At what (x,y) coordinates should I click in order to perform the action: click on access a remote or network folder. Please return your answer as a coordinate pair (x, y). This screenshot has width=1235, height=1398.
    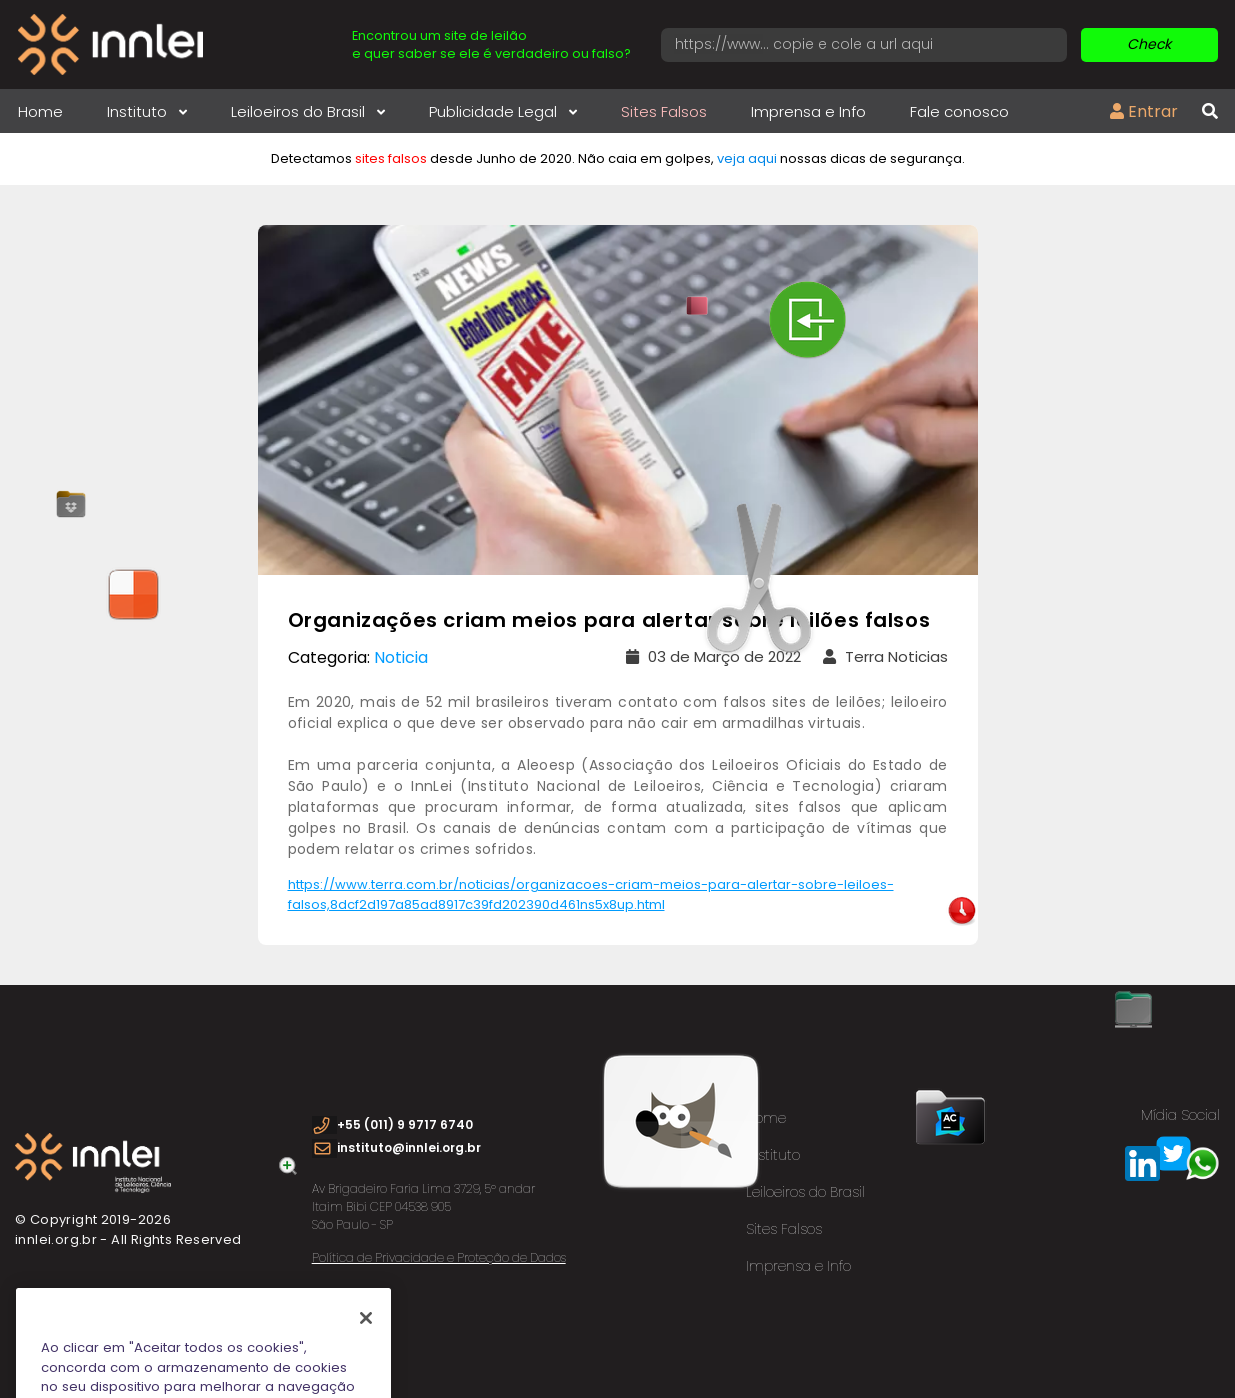
    Looking at the image, I should click on (1133, 1009).